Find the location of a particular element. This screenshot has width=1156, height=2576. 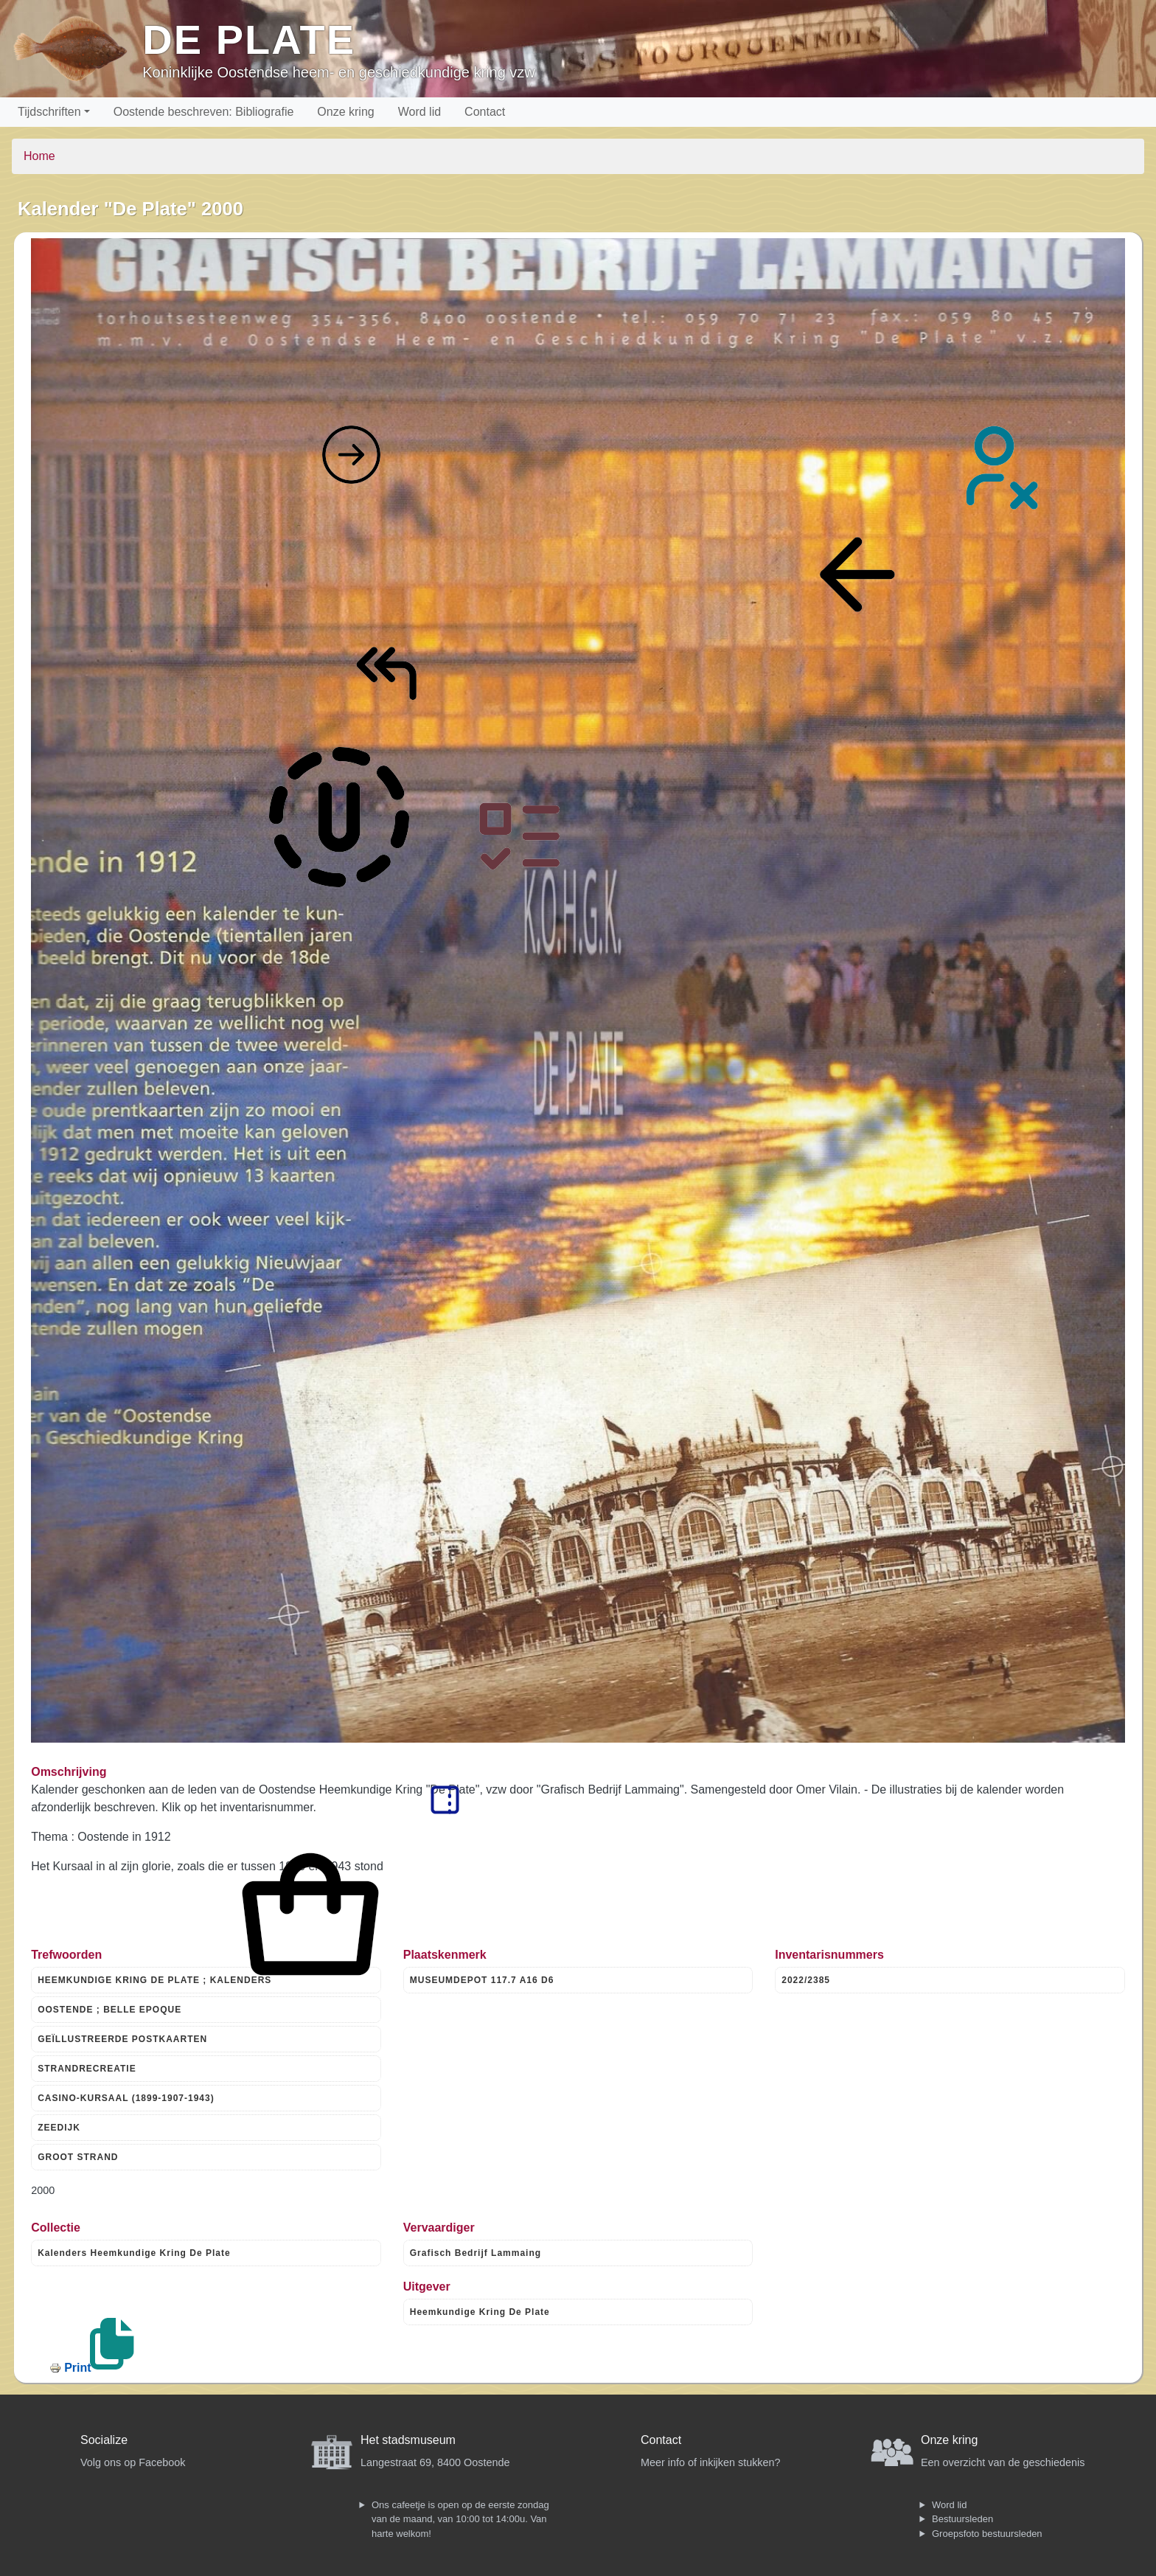

indicates an unverified or pending user account is located at coordinates (339, 817).